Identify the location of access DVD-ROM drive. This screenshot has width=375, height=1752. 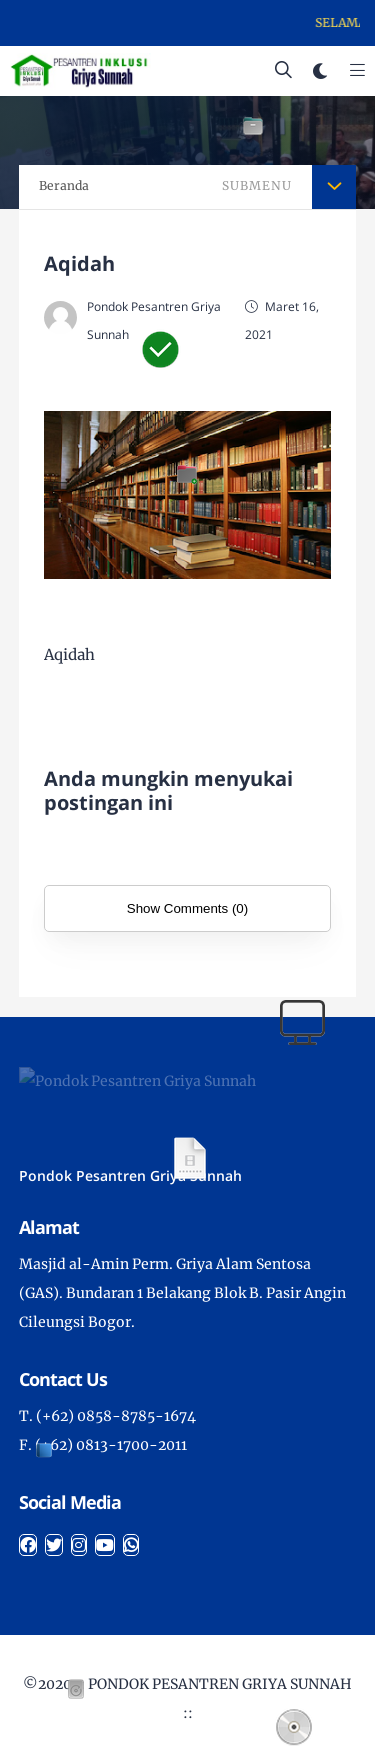
(294, 1727).